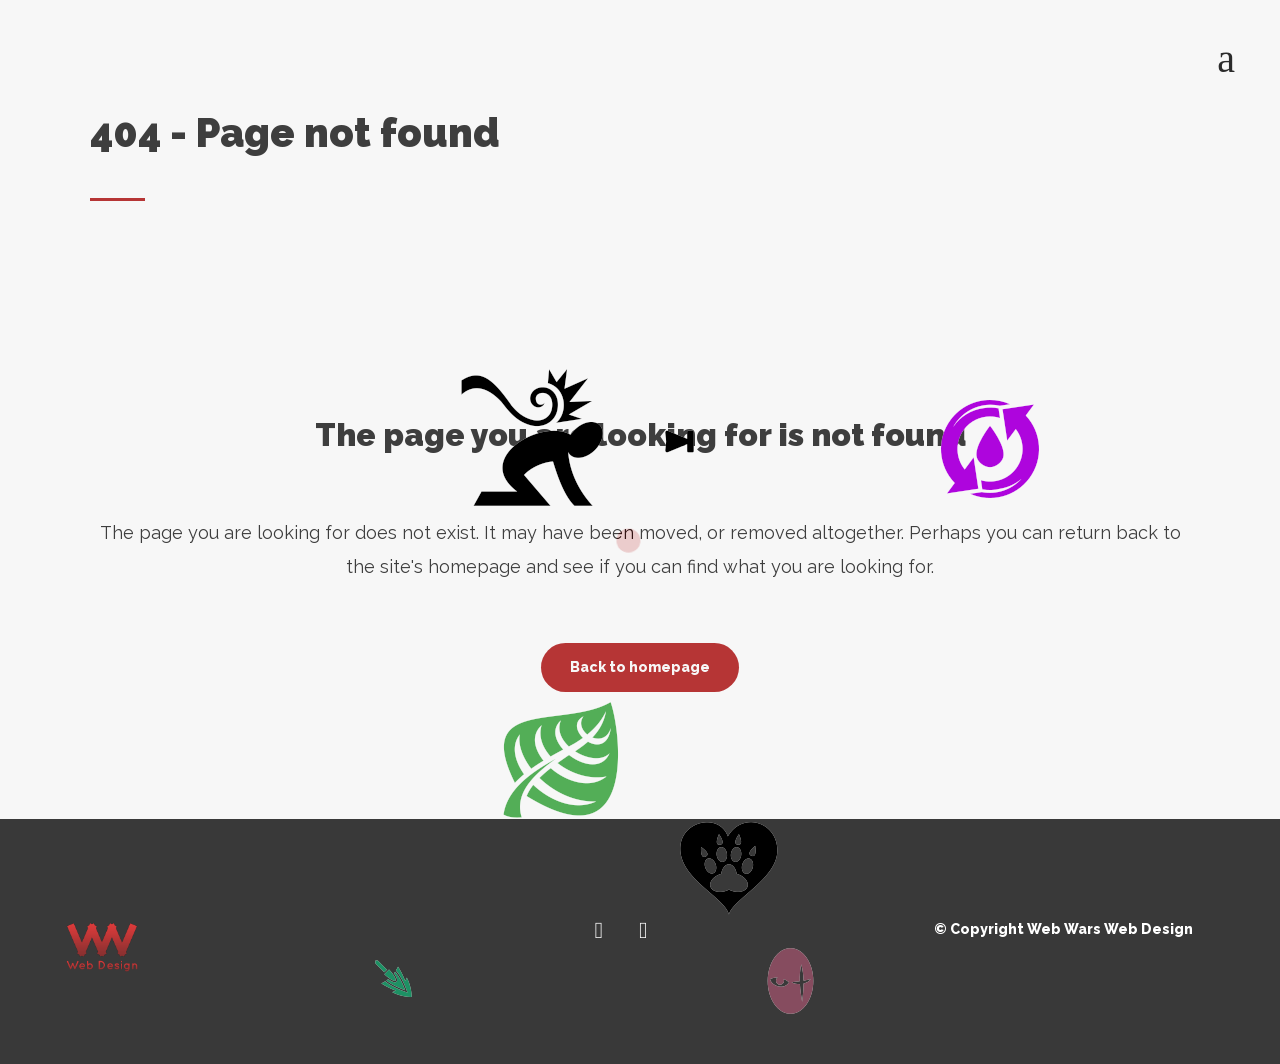 The image size is (1280, 1064). I want to click on represents a plant or nature category, so click(560, 759).